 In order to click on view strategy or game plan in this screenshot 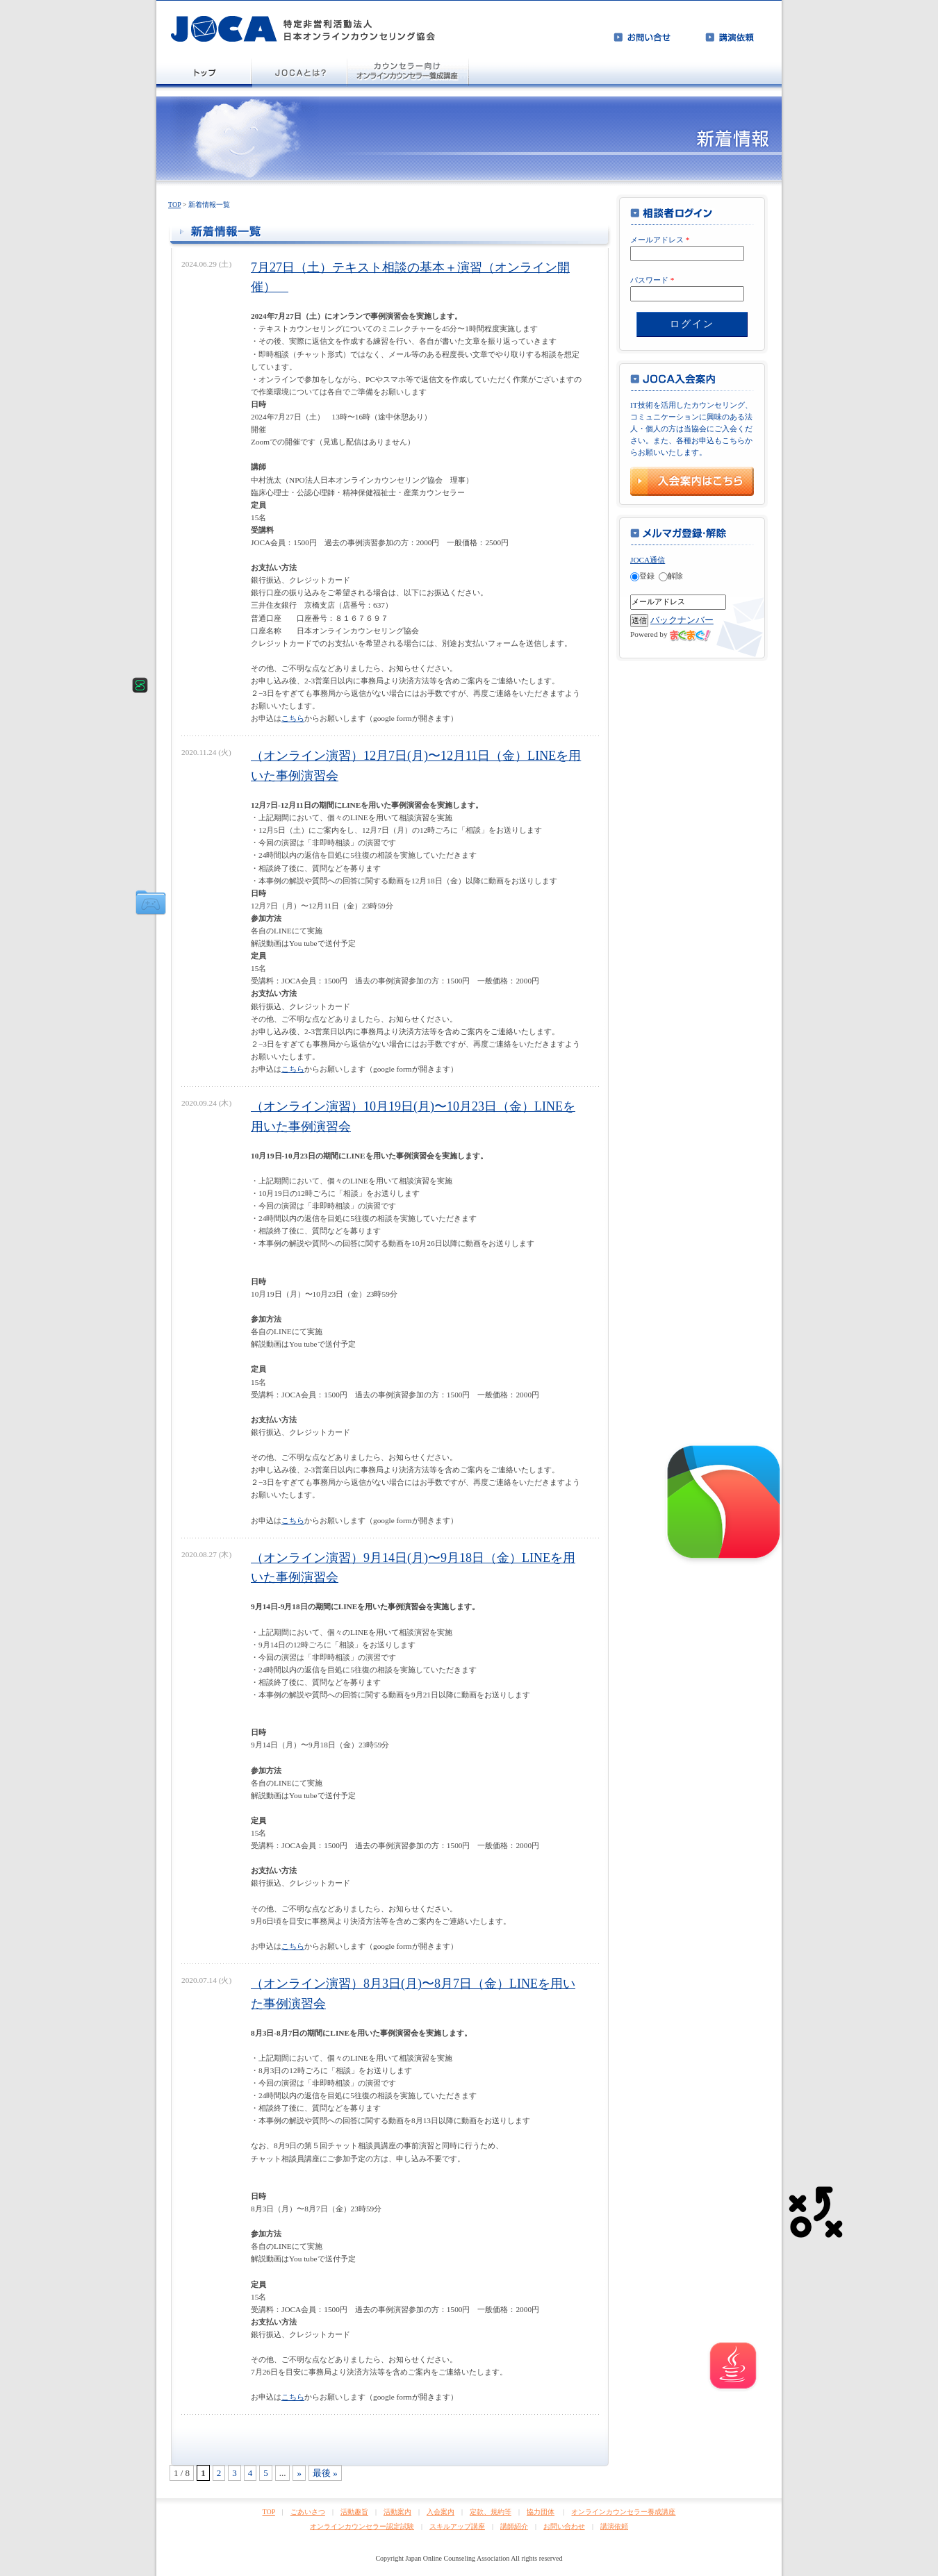, I will do `click(814, 2212)`.